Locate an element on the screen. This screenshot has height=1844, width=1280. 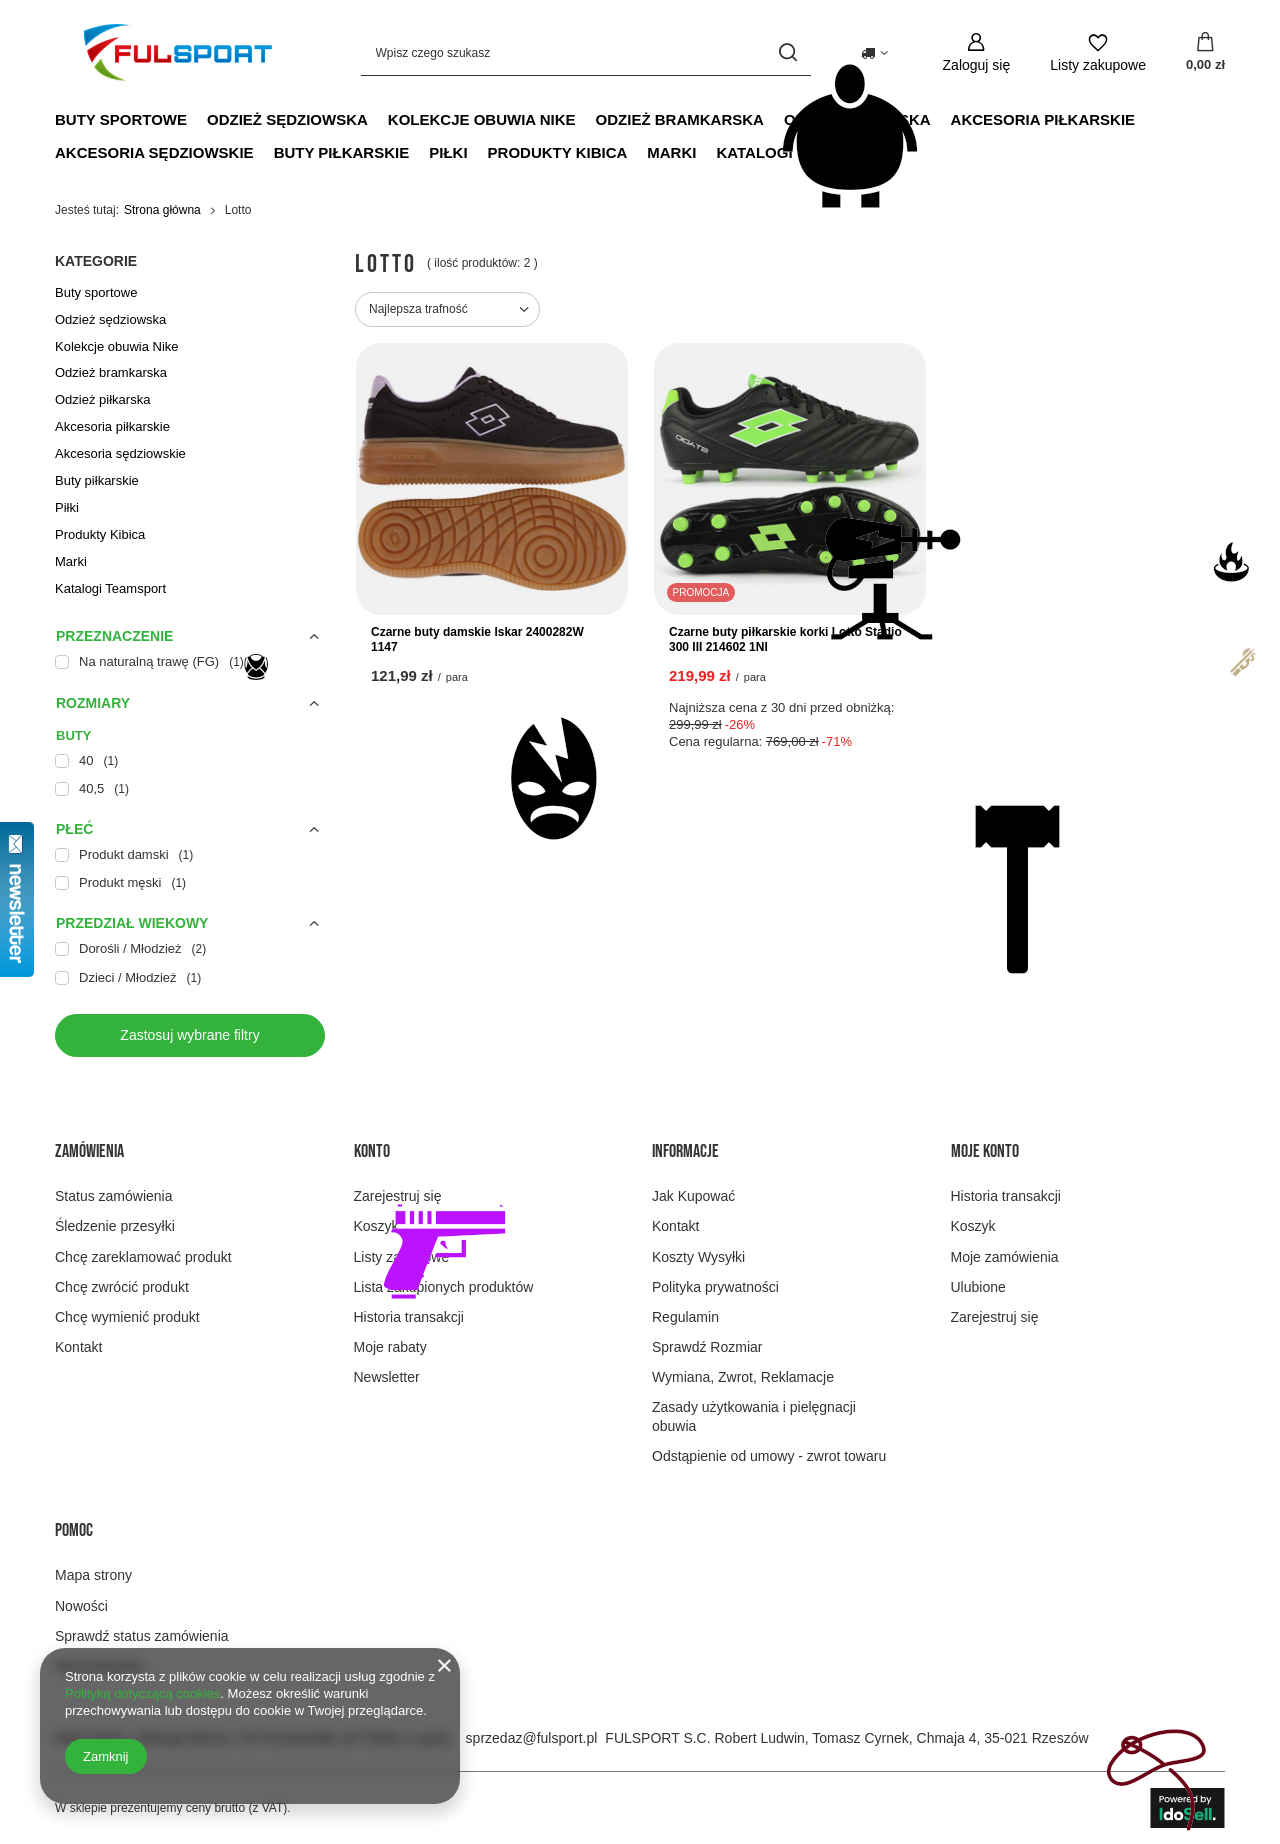
select chest armor or torso protection is located at coordinates (256, 667).